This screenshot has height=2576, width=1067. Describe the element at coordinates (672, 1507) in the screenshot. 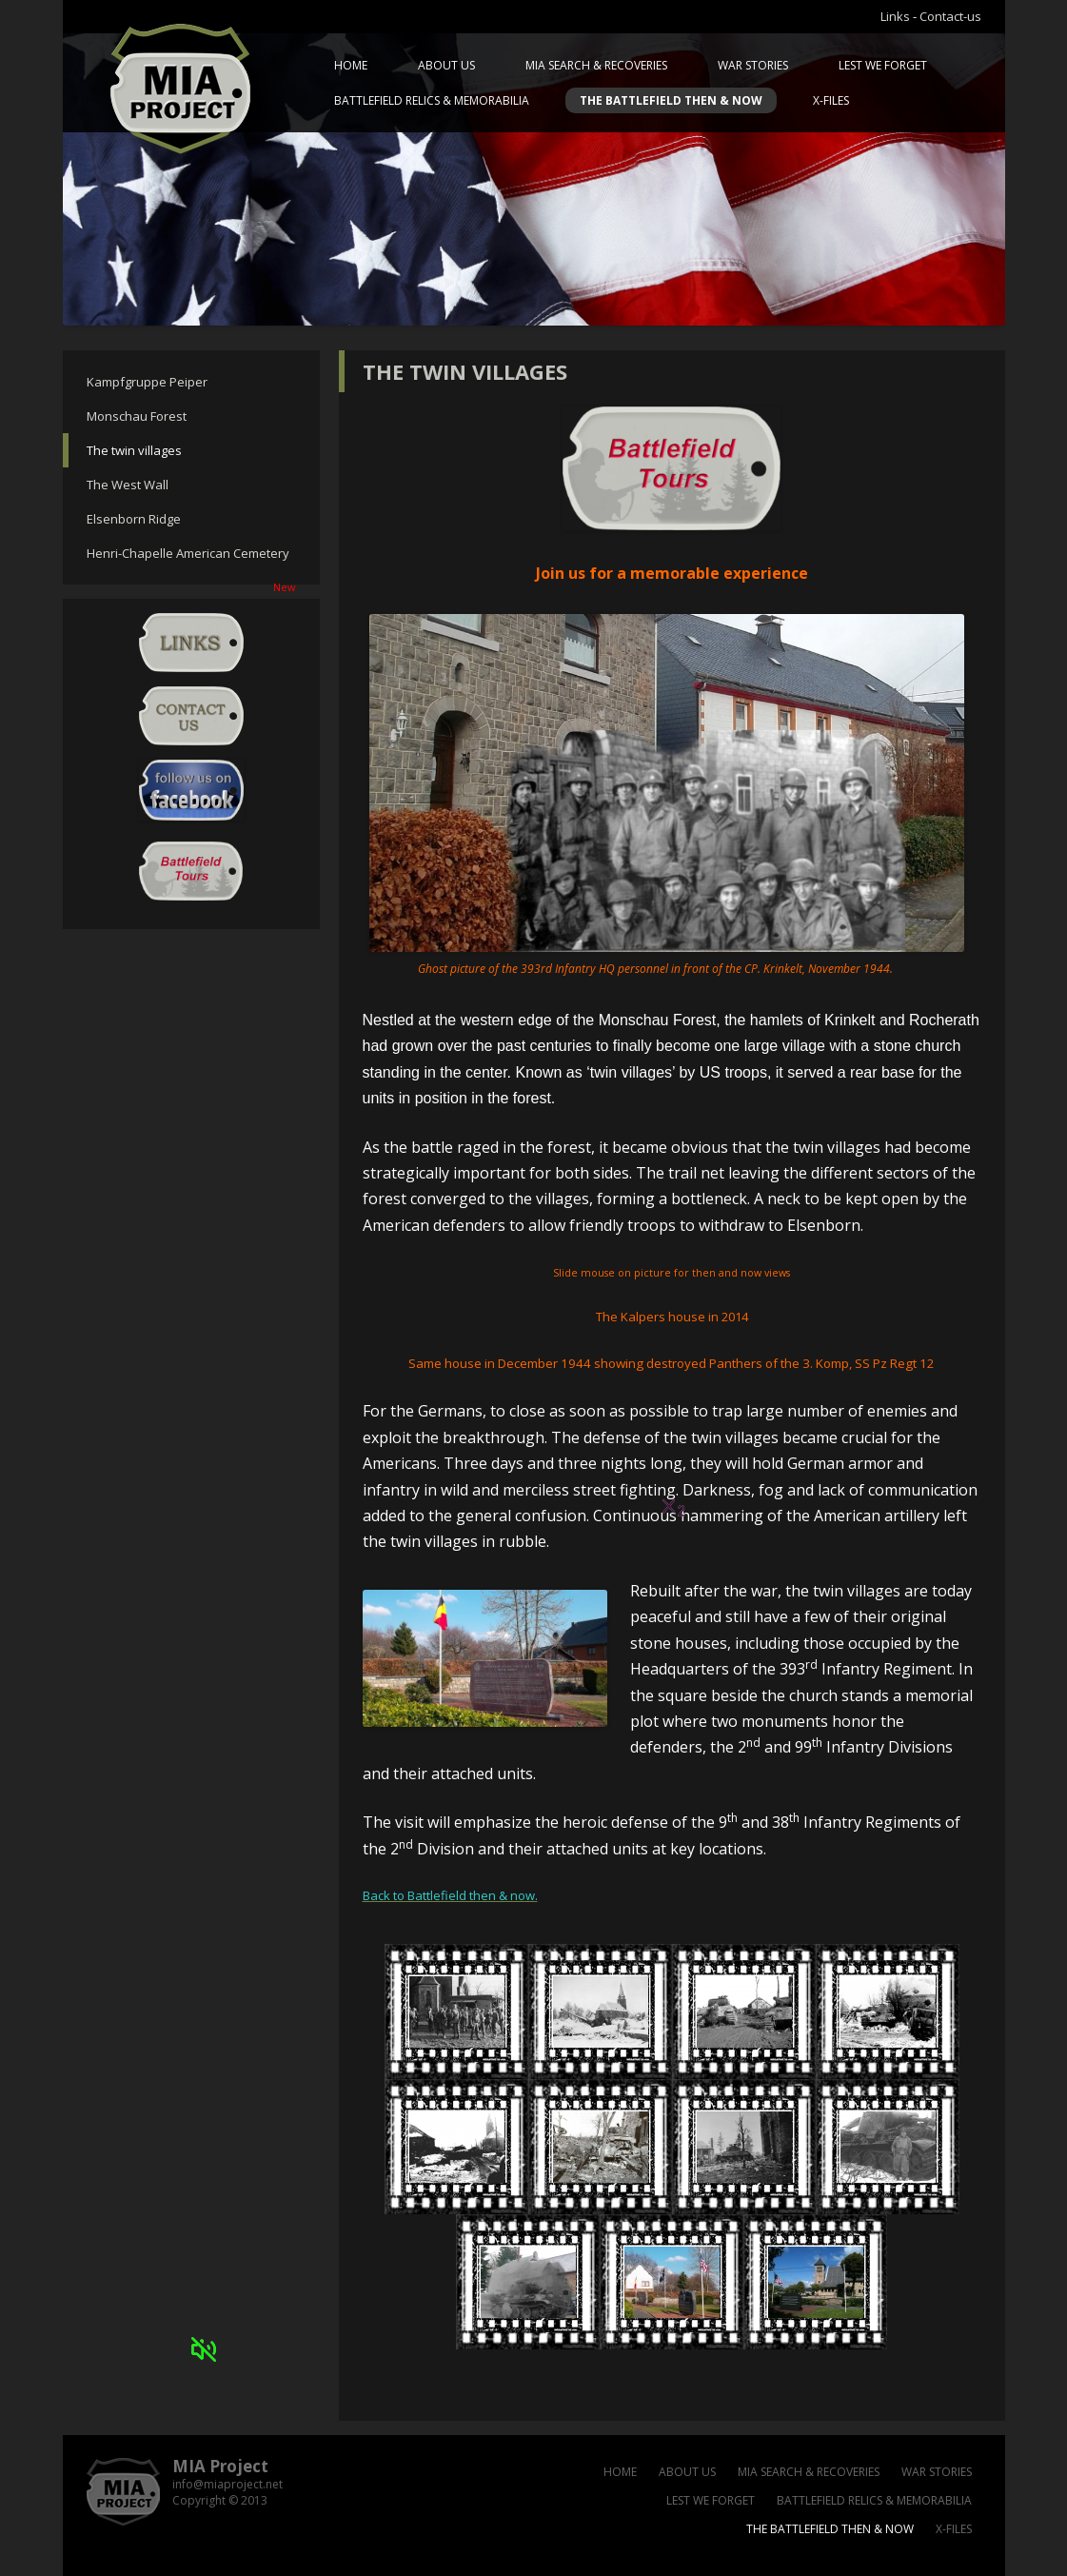

I see `format text as subscript` at that location.